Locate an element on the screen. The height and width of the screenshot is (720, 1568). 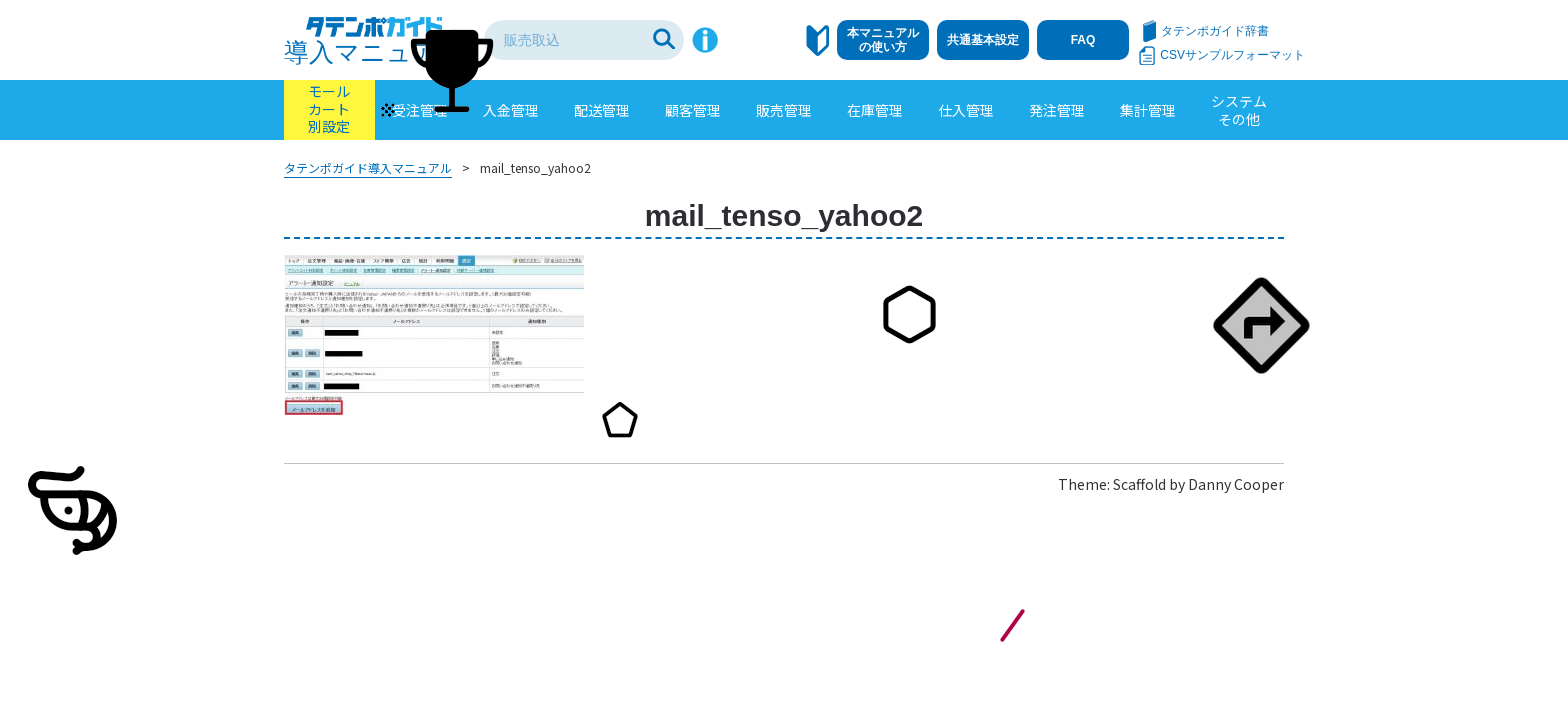
apply a film grain or noise effect is located at coordinates (388, 110).